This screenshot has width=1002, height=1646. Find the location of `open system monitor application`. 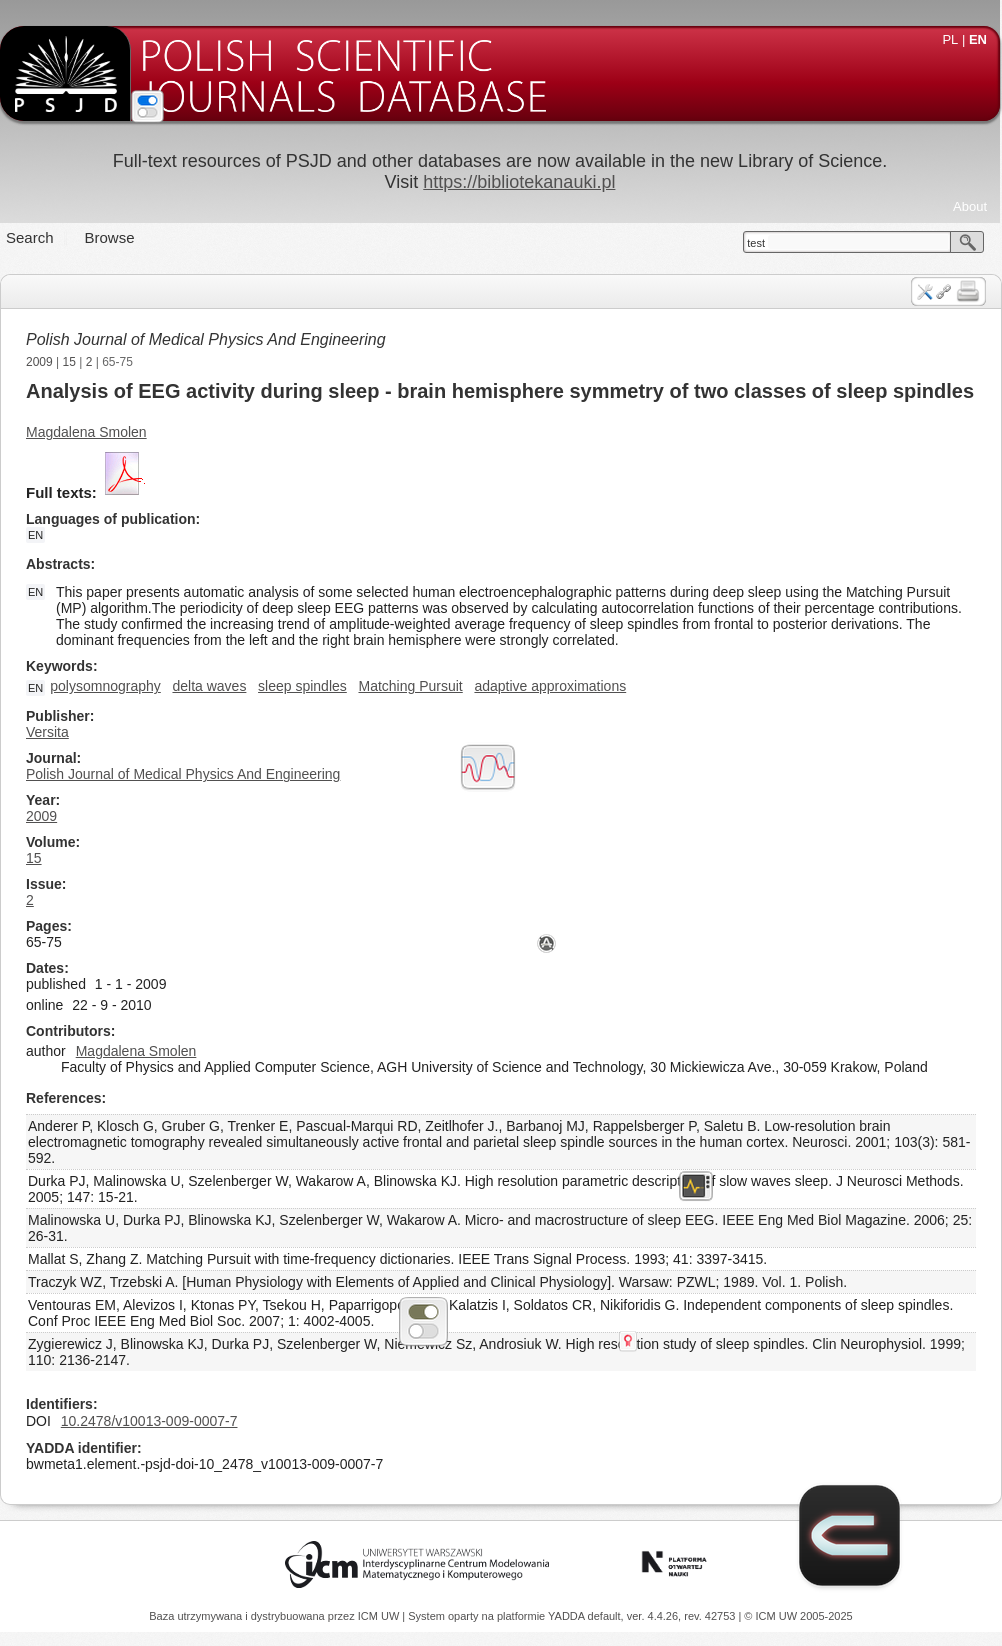

open system monitor application is located at coordinates (696, 1186).